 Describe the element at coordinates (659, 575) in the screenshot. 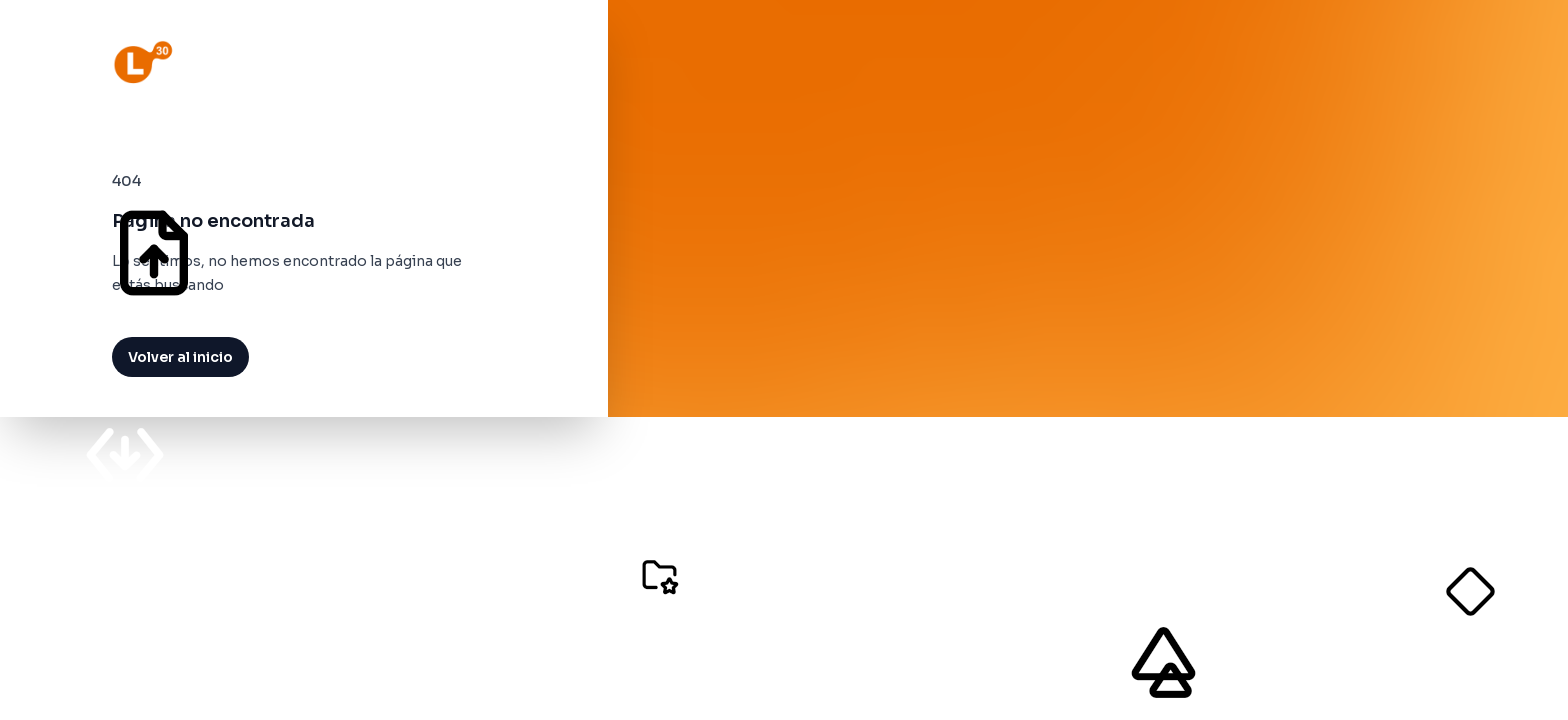

I see `access your favorite or starred folder` at that location.